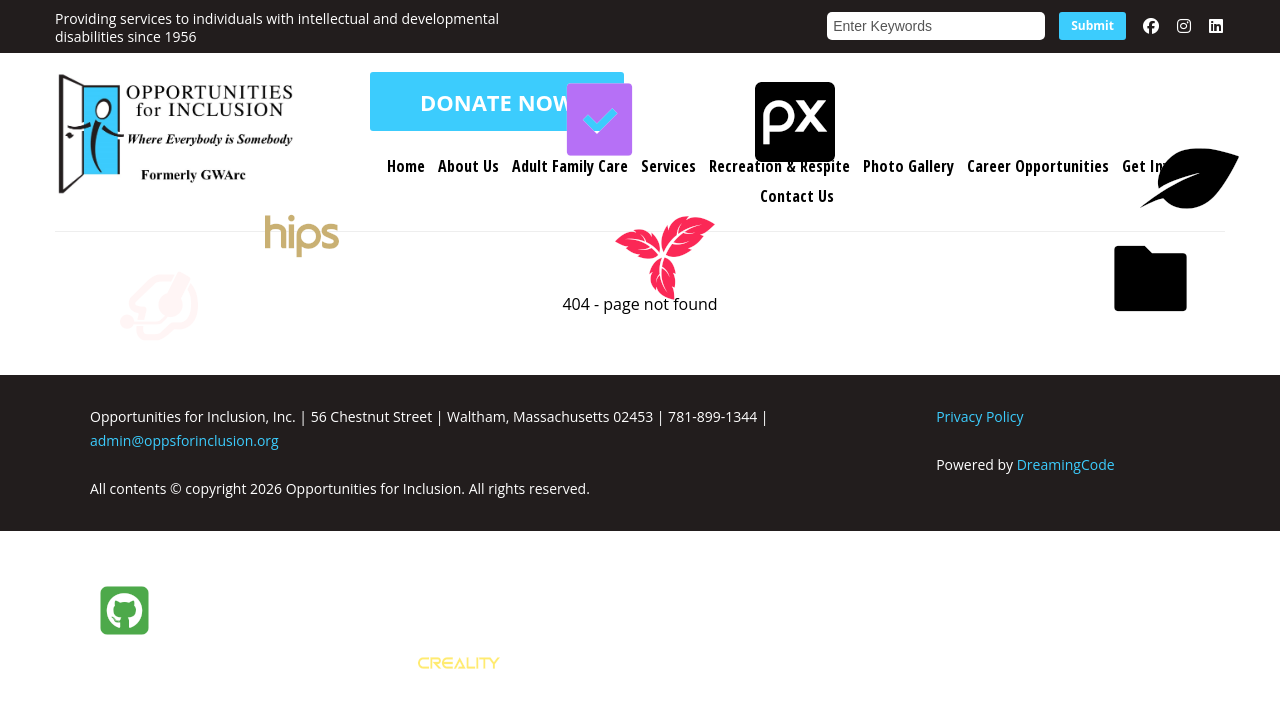 This screenshot has width=1280, height=720. I want to click on open pixabay website or app, so click(795, 122).